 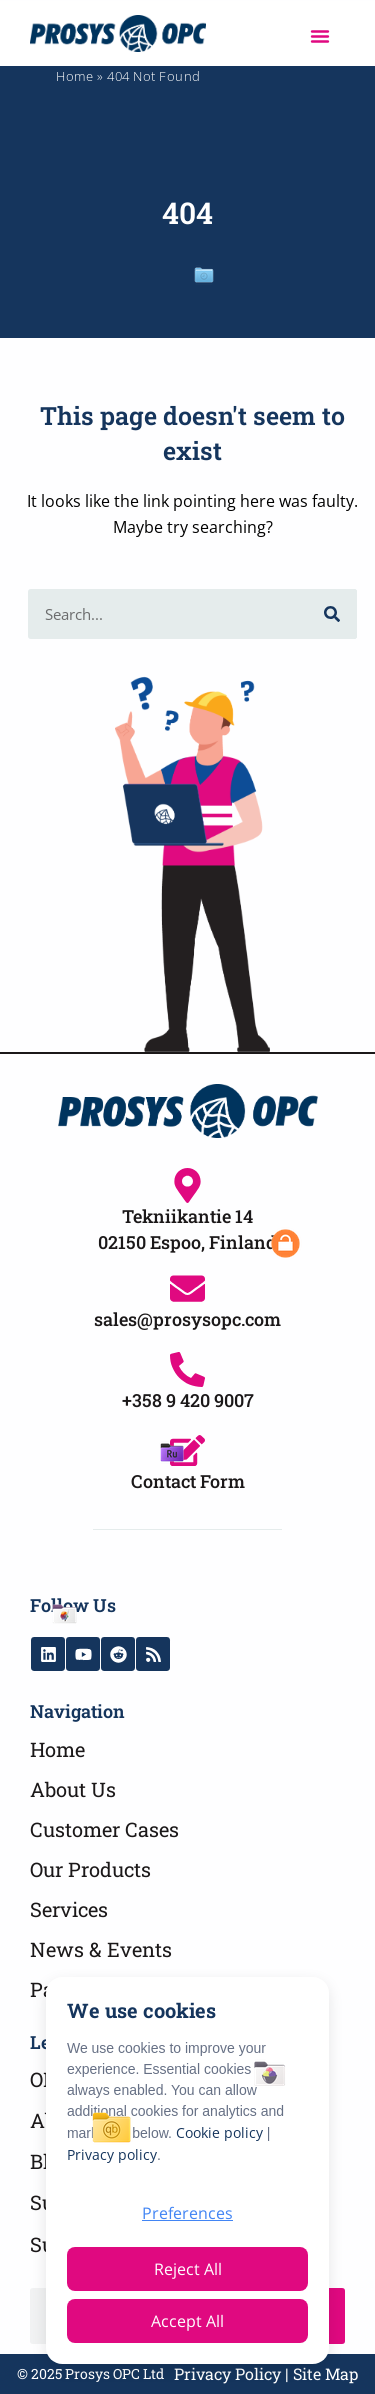 I want to click on open folder containing Scoop package manager files, so click(x=269, y=2074).